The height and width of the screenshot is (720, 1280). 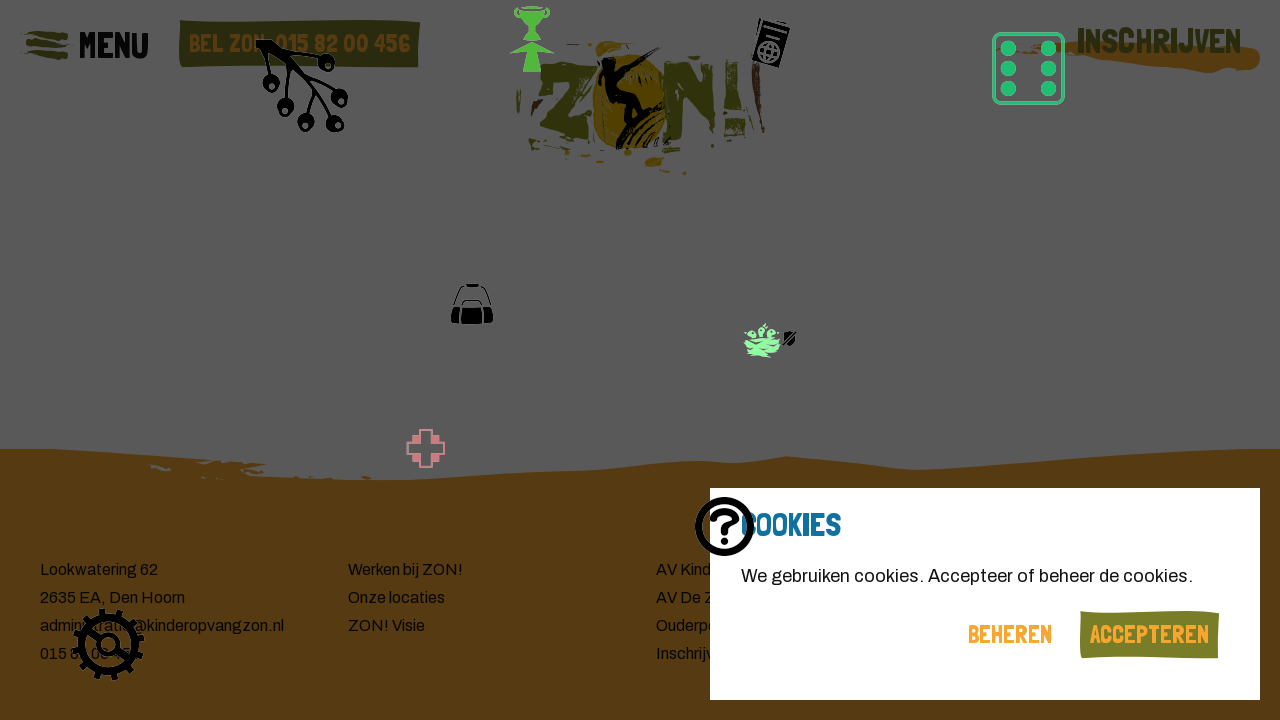 I want to click on blackcurrant berry ingredient in a cooking or crafting game, so click(x=301, y=86).